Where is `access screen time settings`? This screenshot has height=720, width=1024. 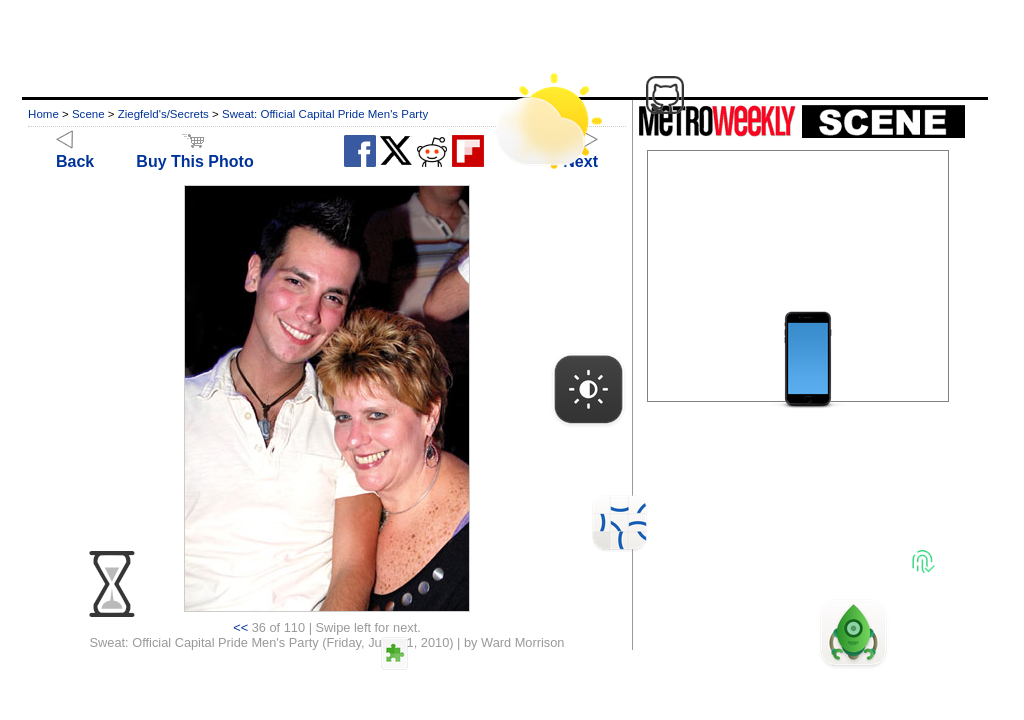 access screen time settings is located at coordinates (114, 584).